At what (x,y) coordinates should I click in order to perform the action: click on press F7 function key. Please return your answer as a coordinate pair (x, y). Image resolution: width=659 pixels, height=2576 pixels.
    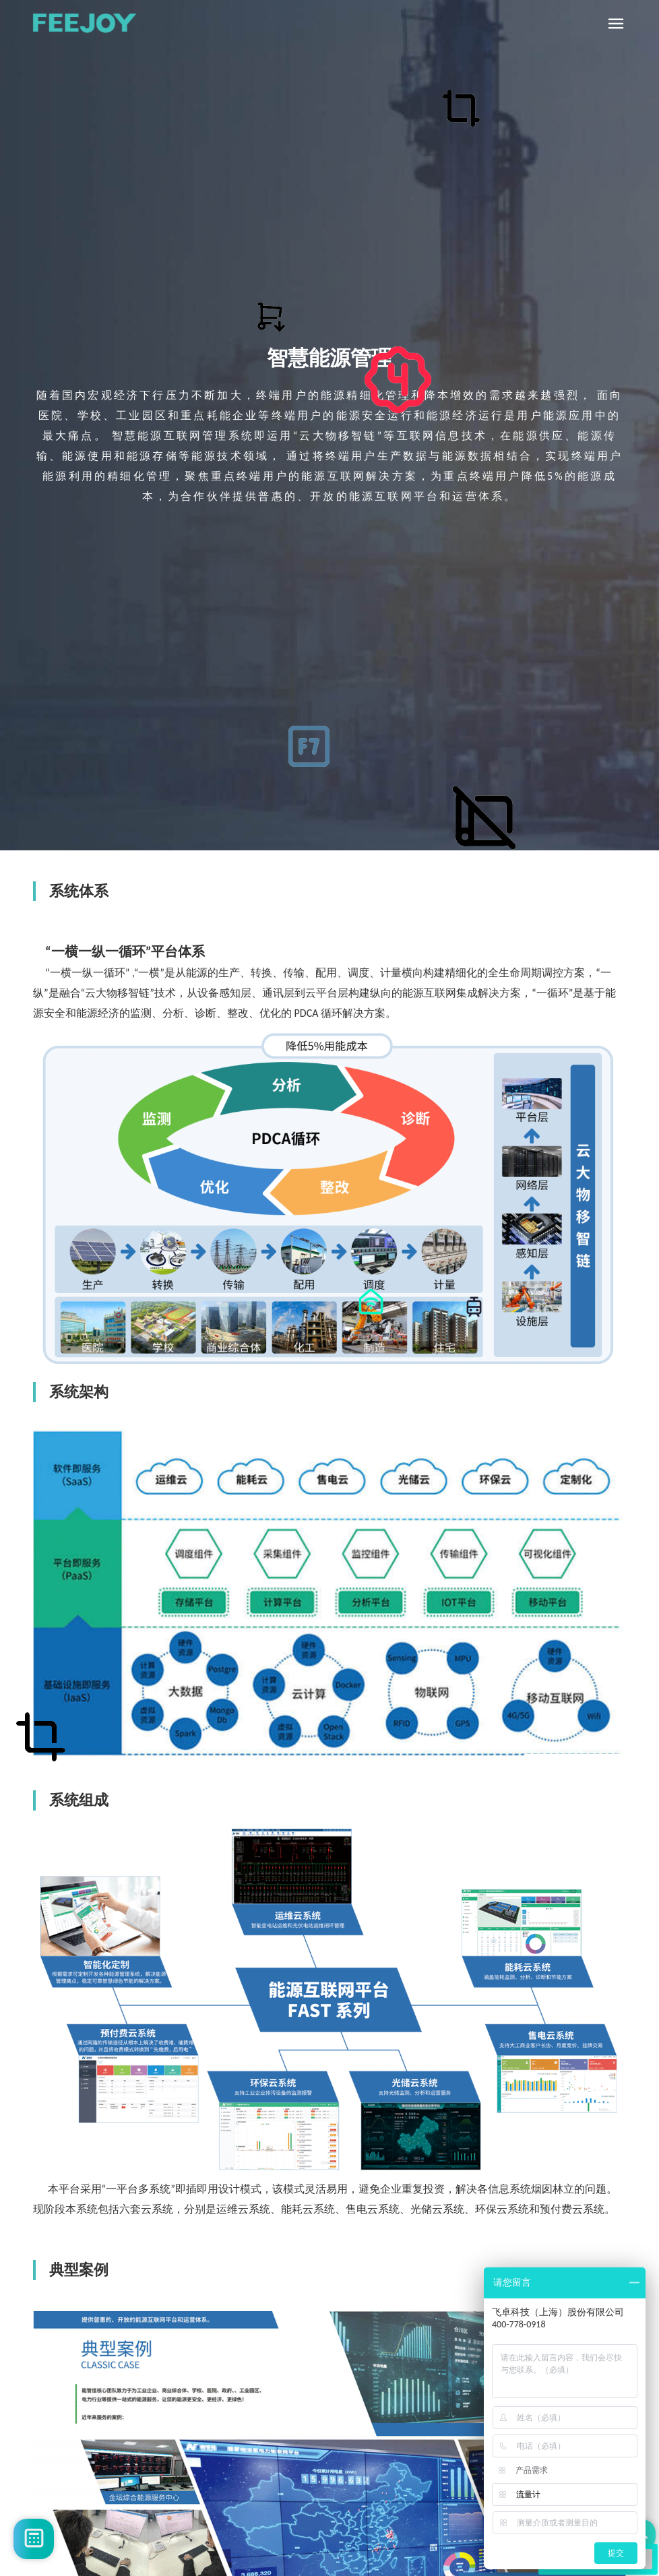
    Looking at the image, I should click on (309, 746).